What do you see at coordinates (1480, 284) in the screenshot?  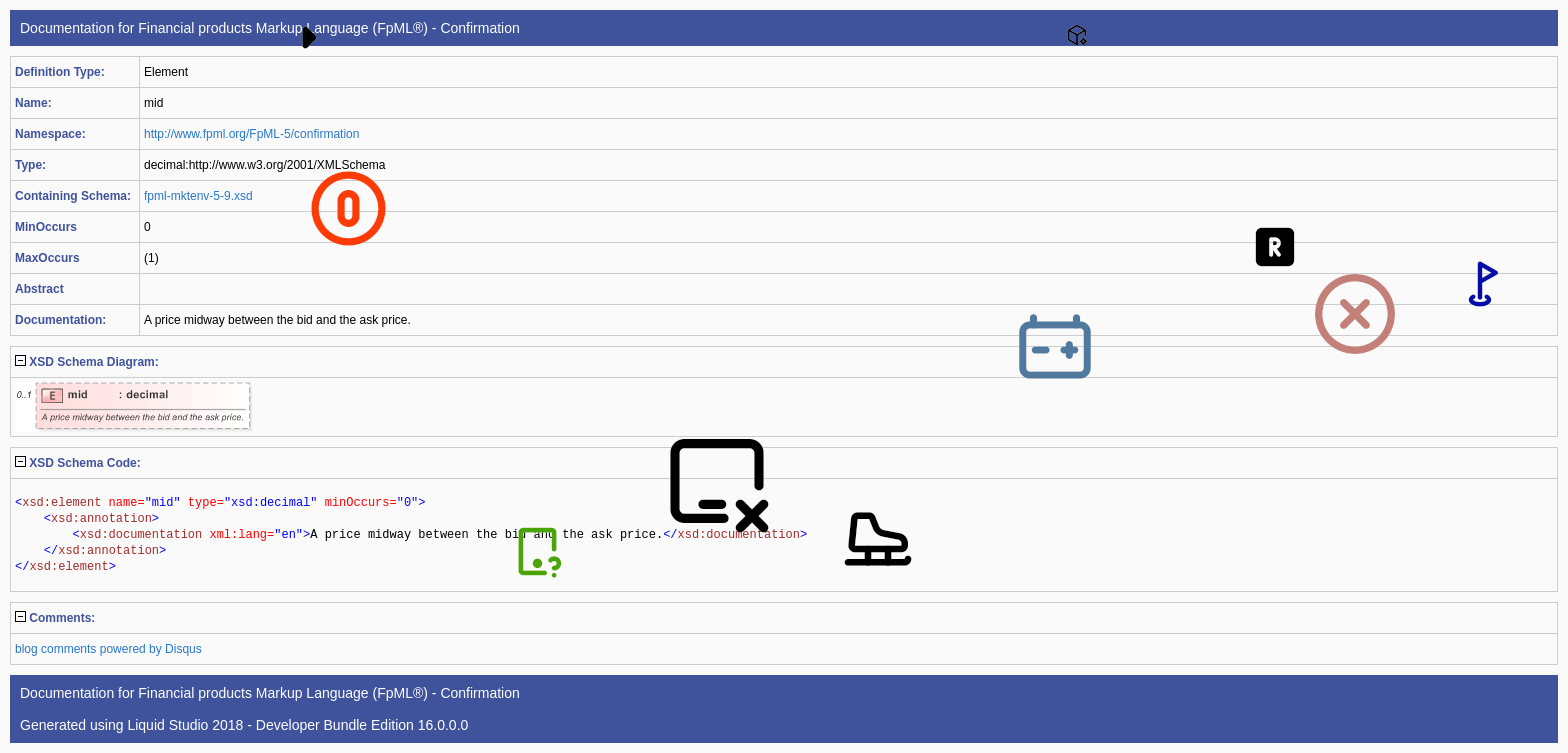 I see `view golf course or club information` at bounding box center [1480, 284].